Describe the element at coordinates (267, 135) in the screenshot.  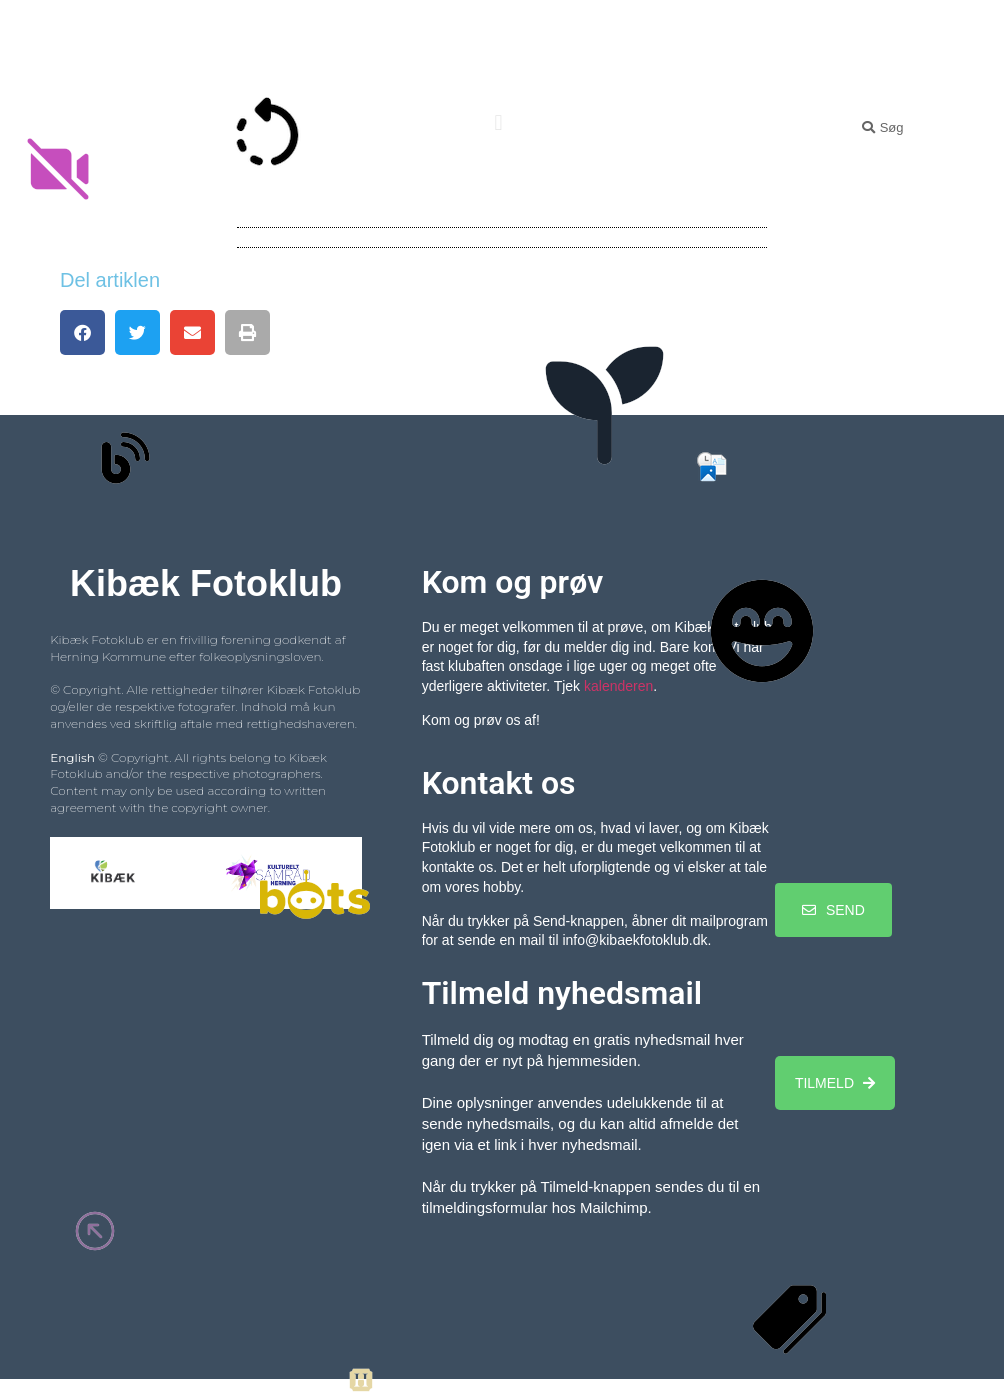
I see `rotate image counterclockwise` at that location.